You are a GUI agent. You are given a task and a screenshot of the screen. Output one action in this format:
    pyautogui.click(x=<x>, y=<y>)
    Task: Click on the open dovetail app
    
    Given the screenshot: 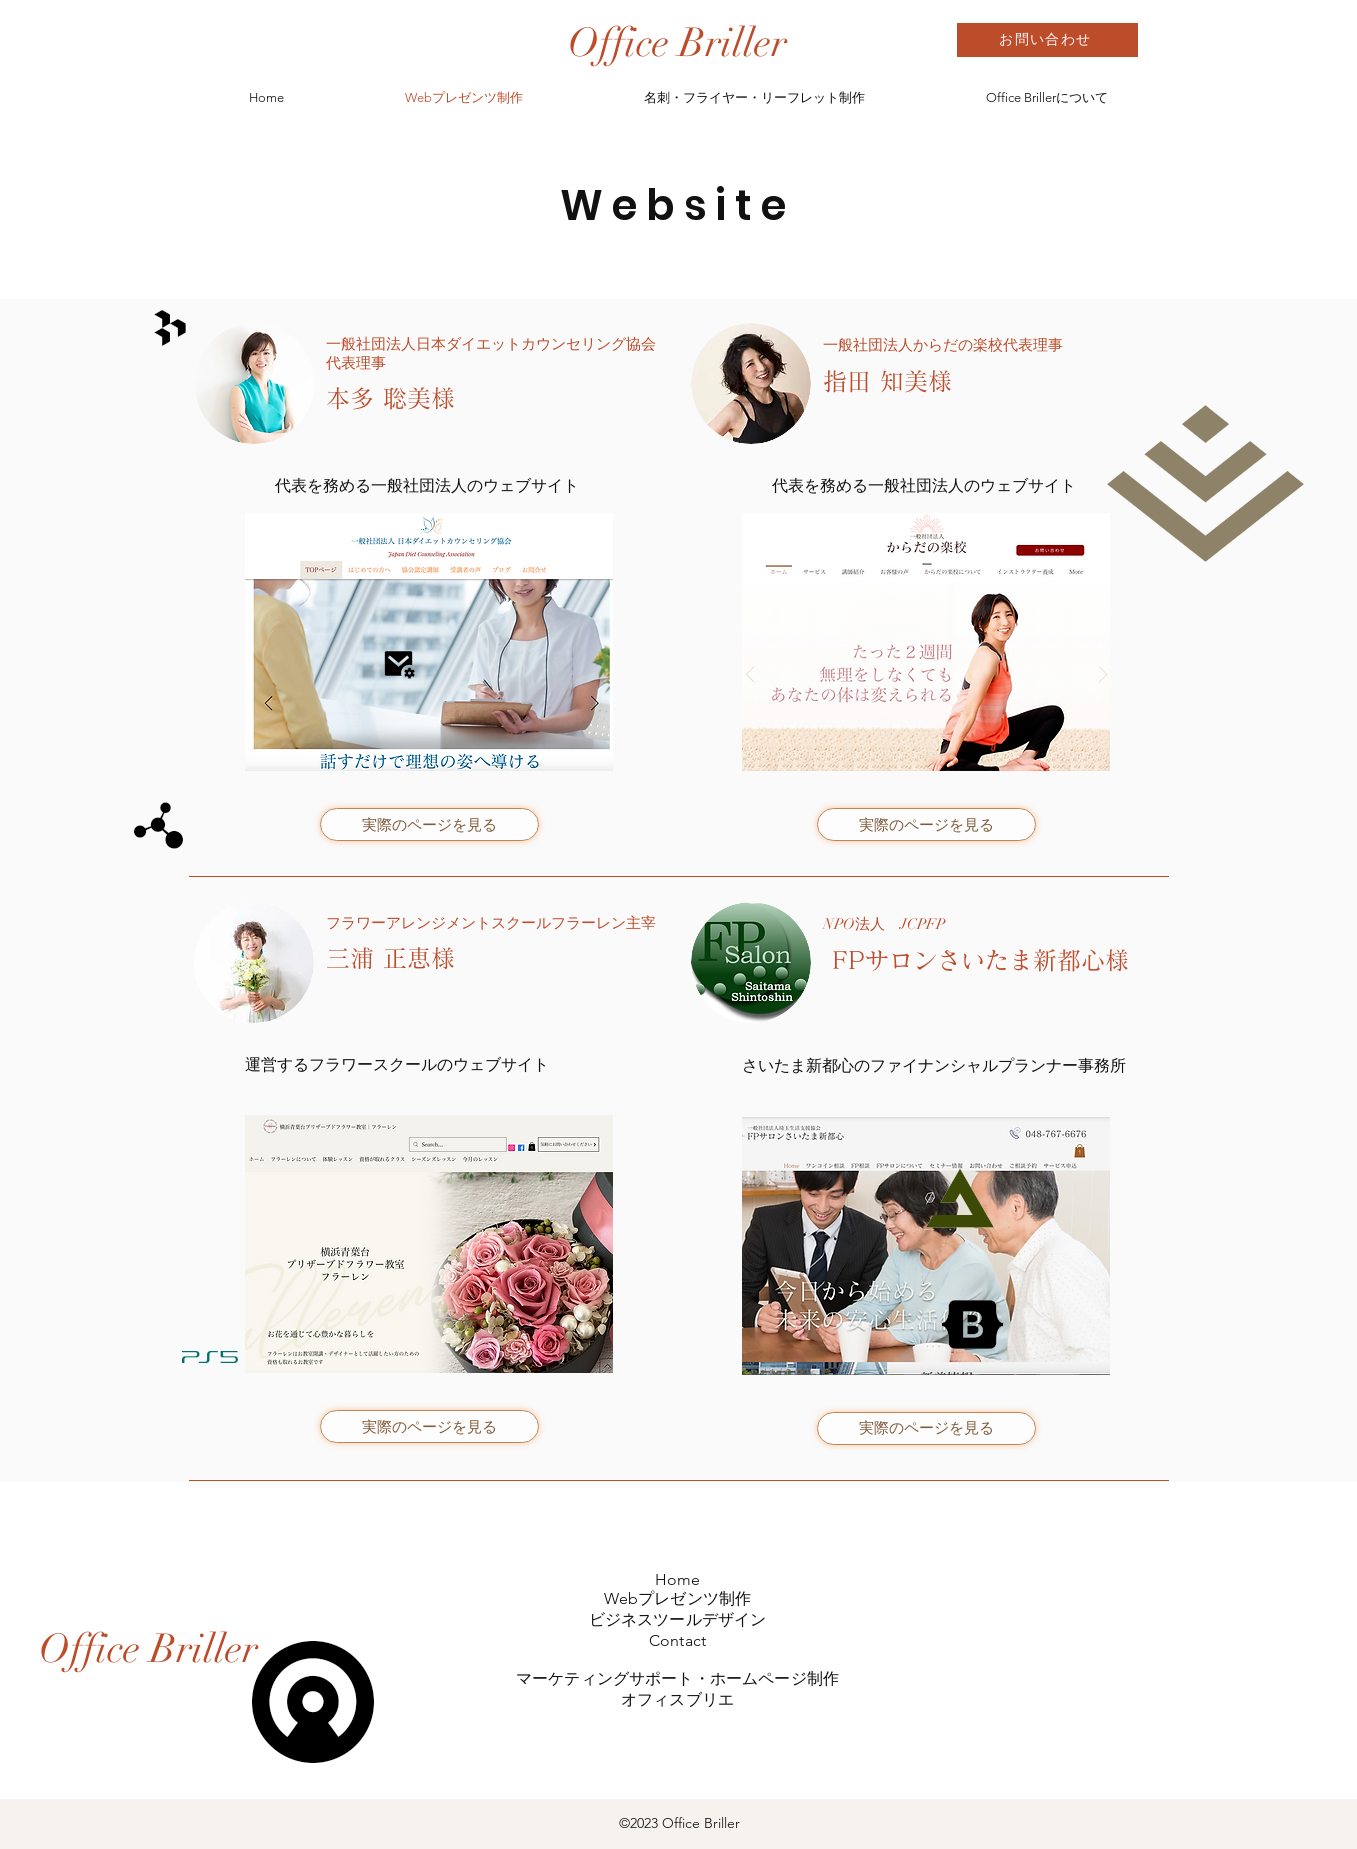 What is the action you would take?
    pyautogui.click(x=170, y=328)
    